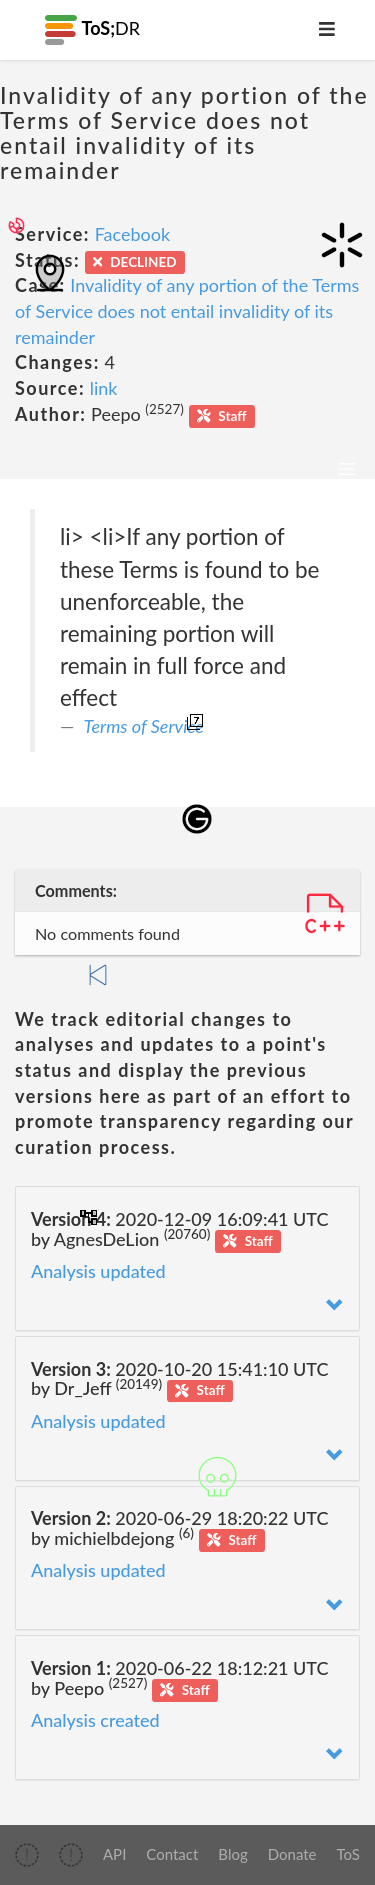  What do you see at coordinates (50, 273) in the screenshot?
I see `view location on map` at bounding box center [50, 273].